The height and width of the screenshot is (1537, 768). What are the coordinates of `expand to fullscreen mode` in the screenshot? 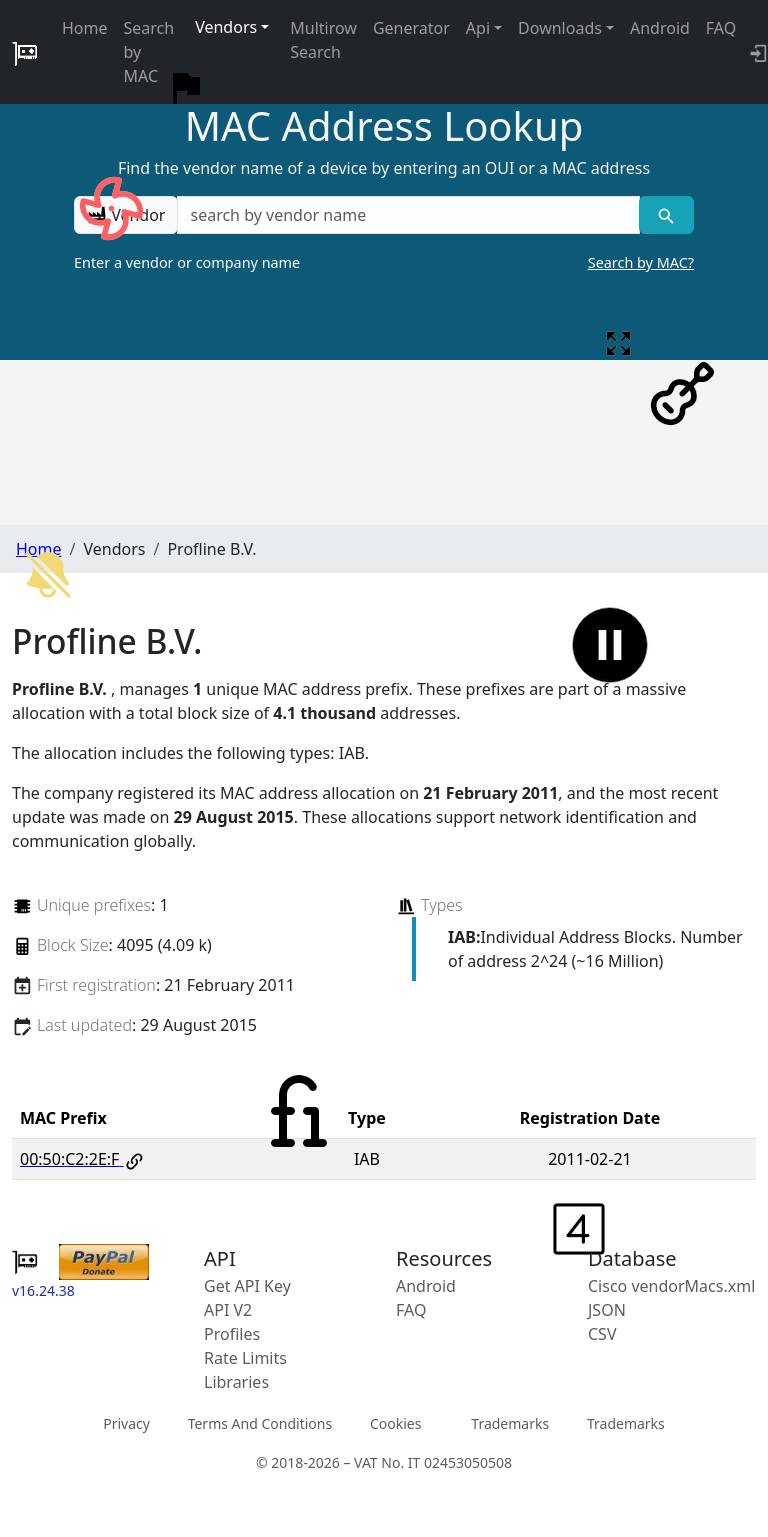 It's located at (618, 343).